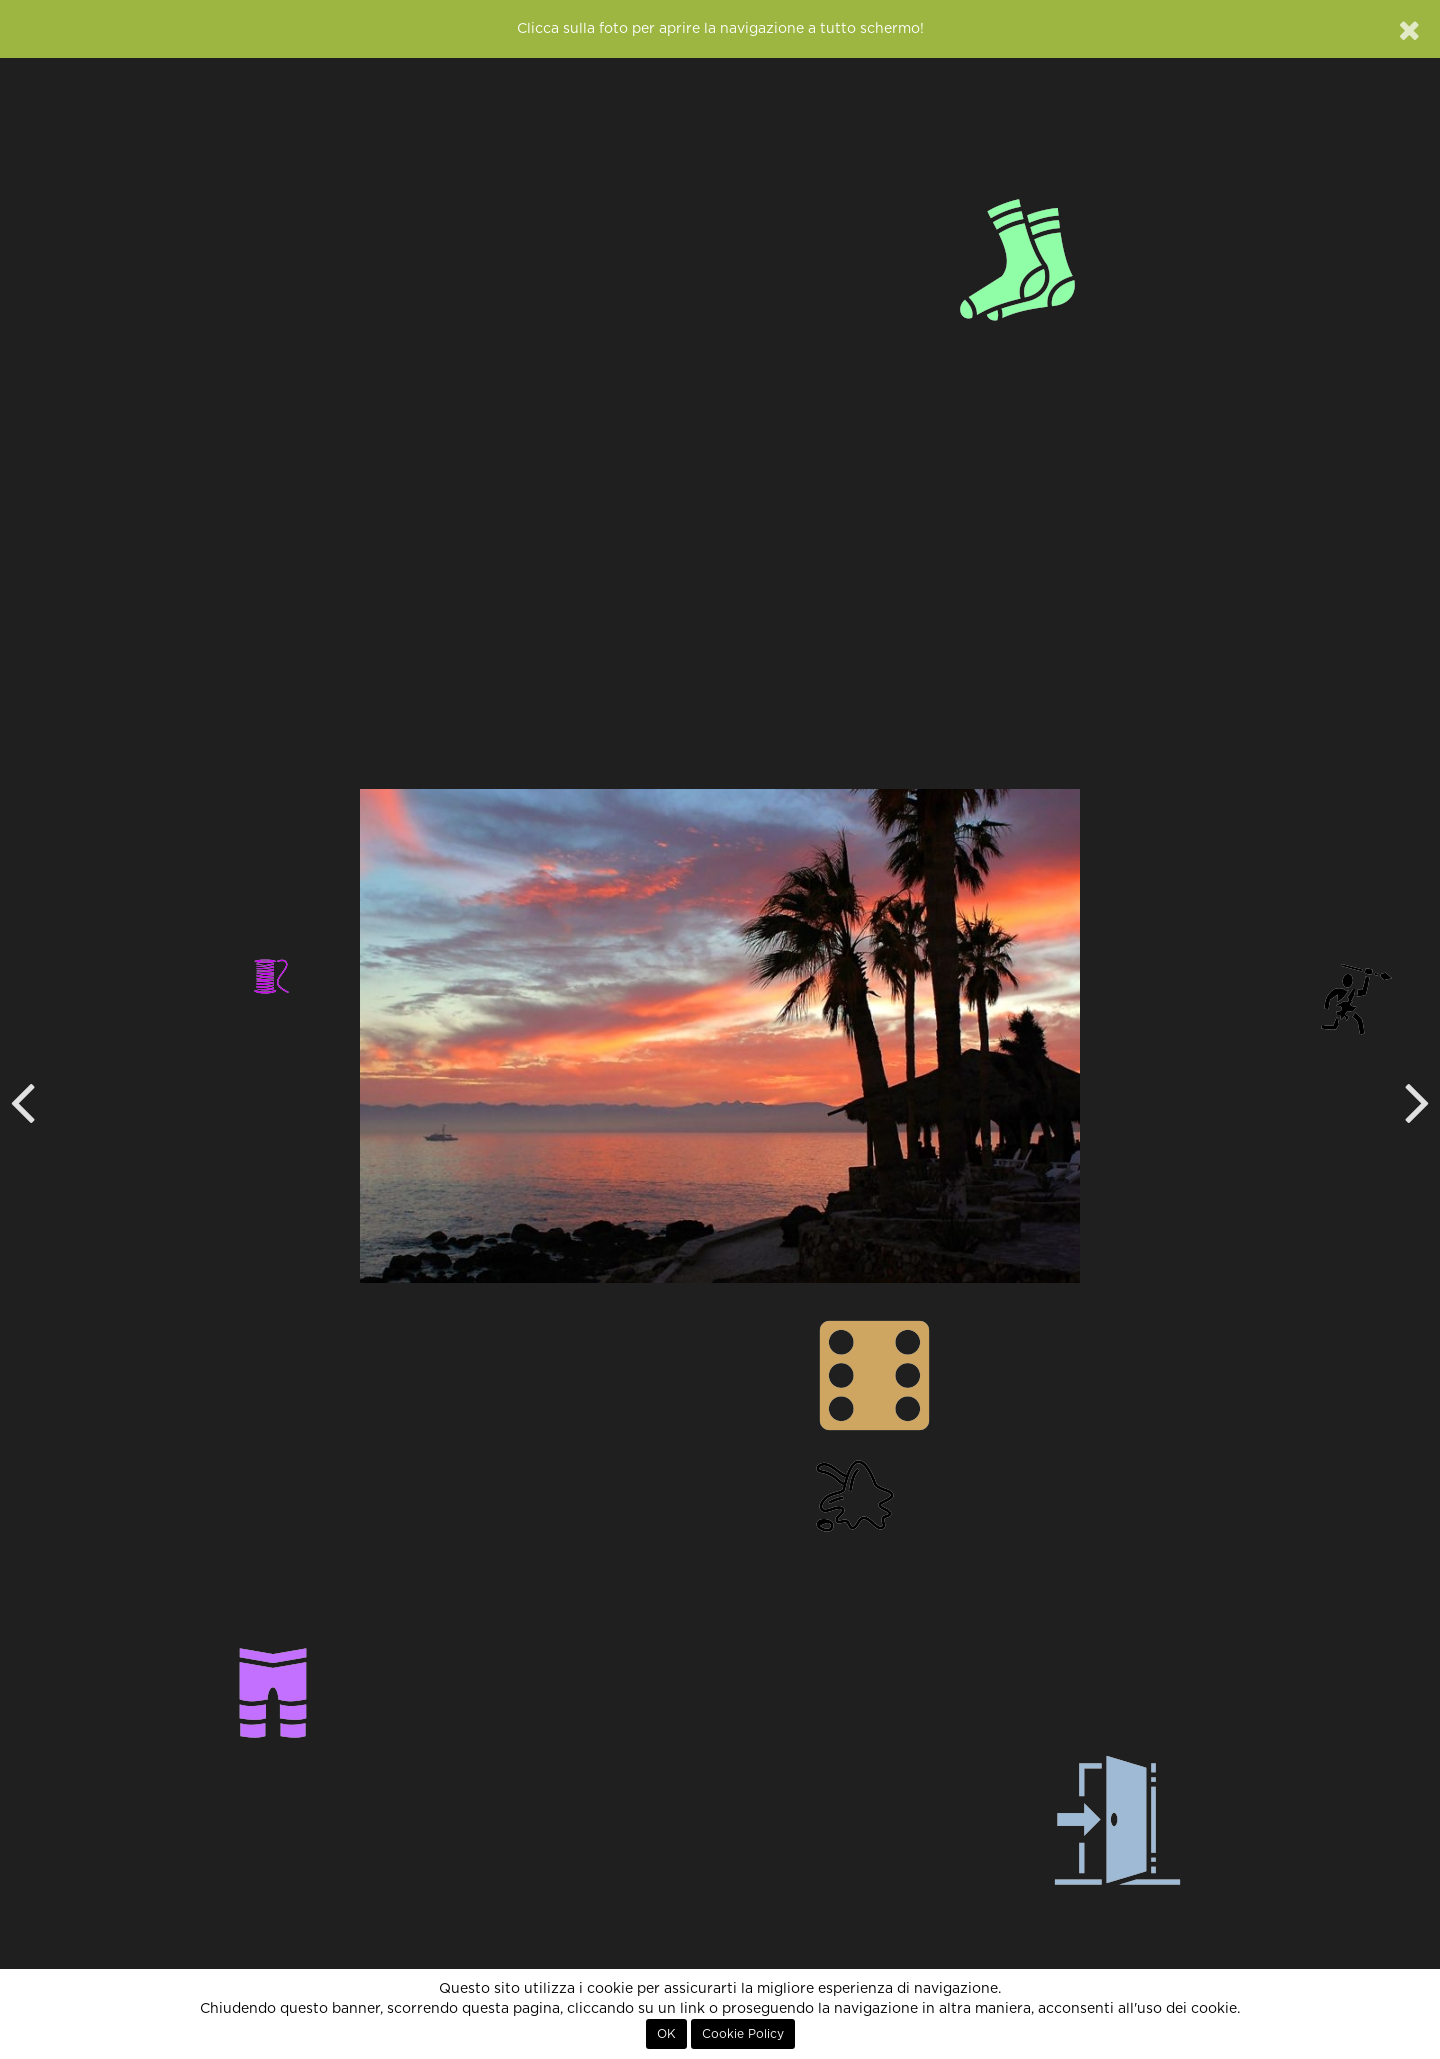 The height and width of the screenshot is (2059, 1440). I want to click on equip armored leg gear, so click(273, 1693).